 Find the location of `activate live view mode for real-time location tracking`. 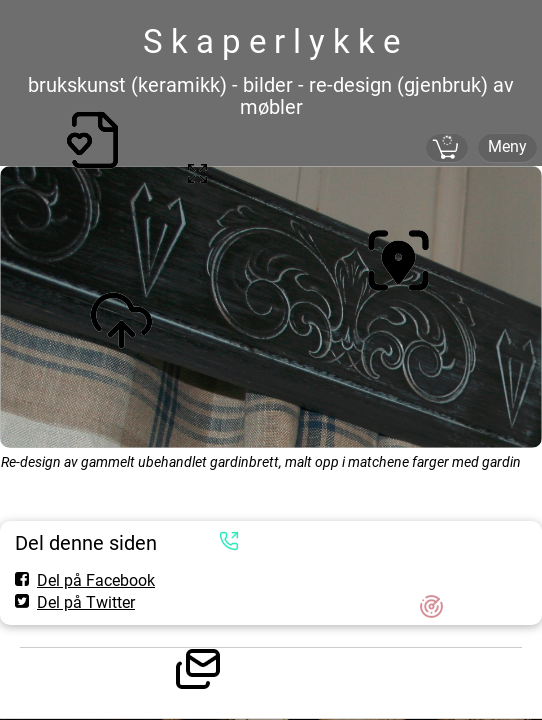

activate live view mode for real-time location tracking is located at coordinates (398, 260).